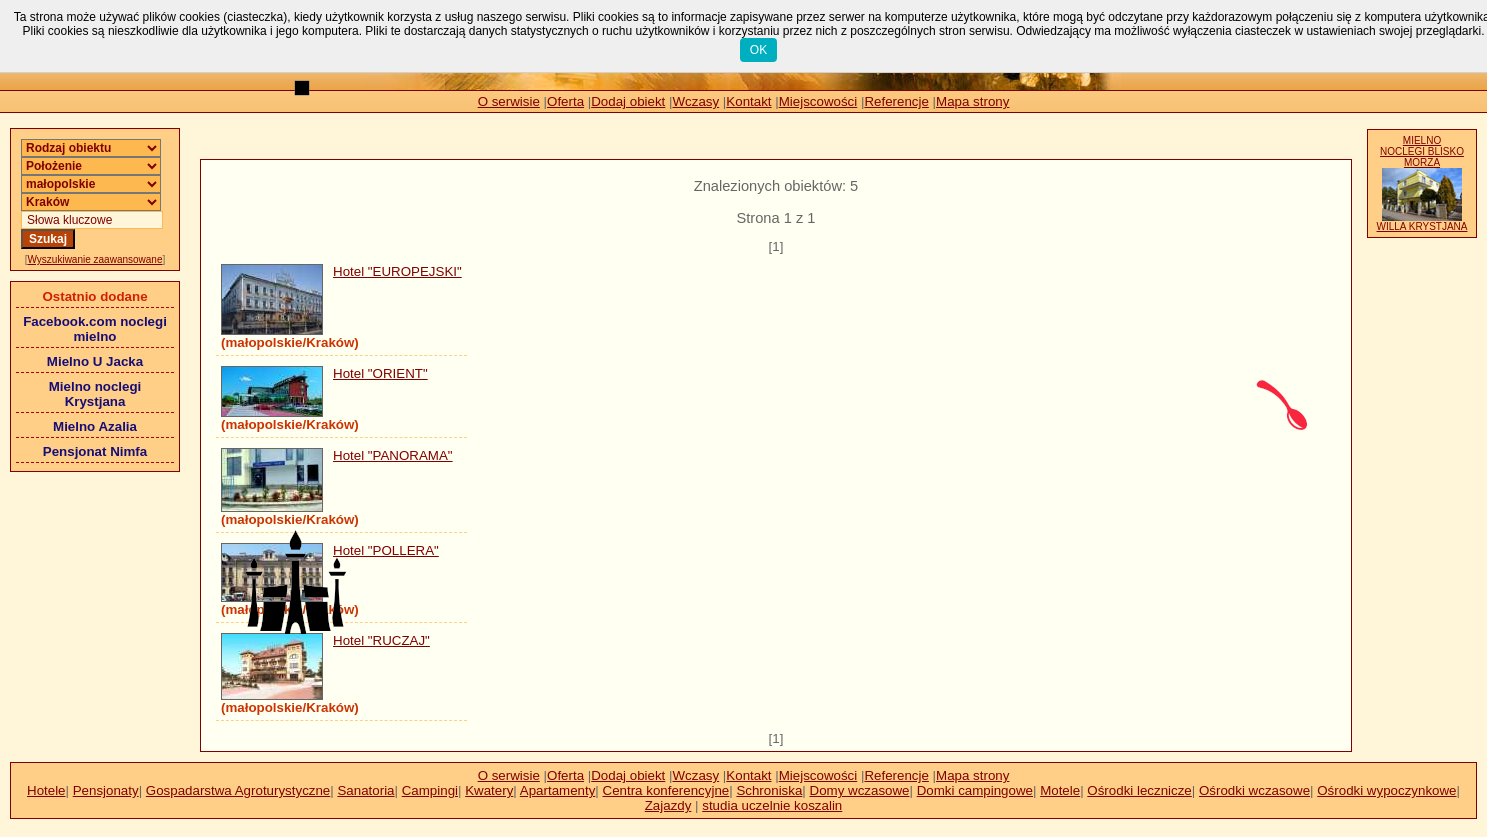 The width and height of the screenshot is (1487, 837). Describe the element at coordinates (1282, 405) in the screenshot. I see `select utensil or cutlery option` at that location.